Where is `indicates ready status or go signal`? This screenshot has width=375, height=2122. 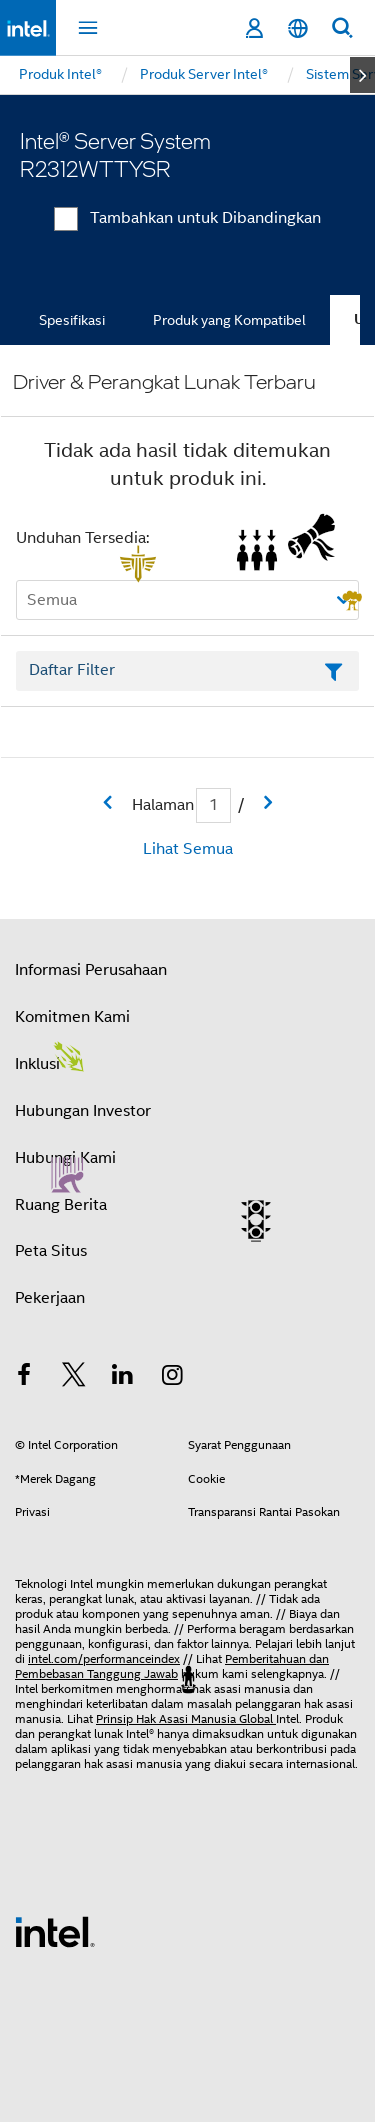 indicates ready status or go signal is located at coordinates (256, 1221).